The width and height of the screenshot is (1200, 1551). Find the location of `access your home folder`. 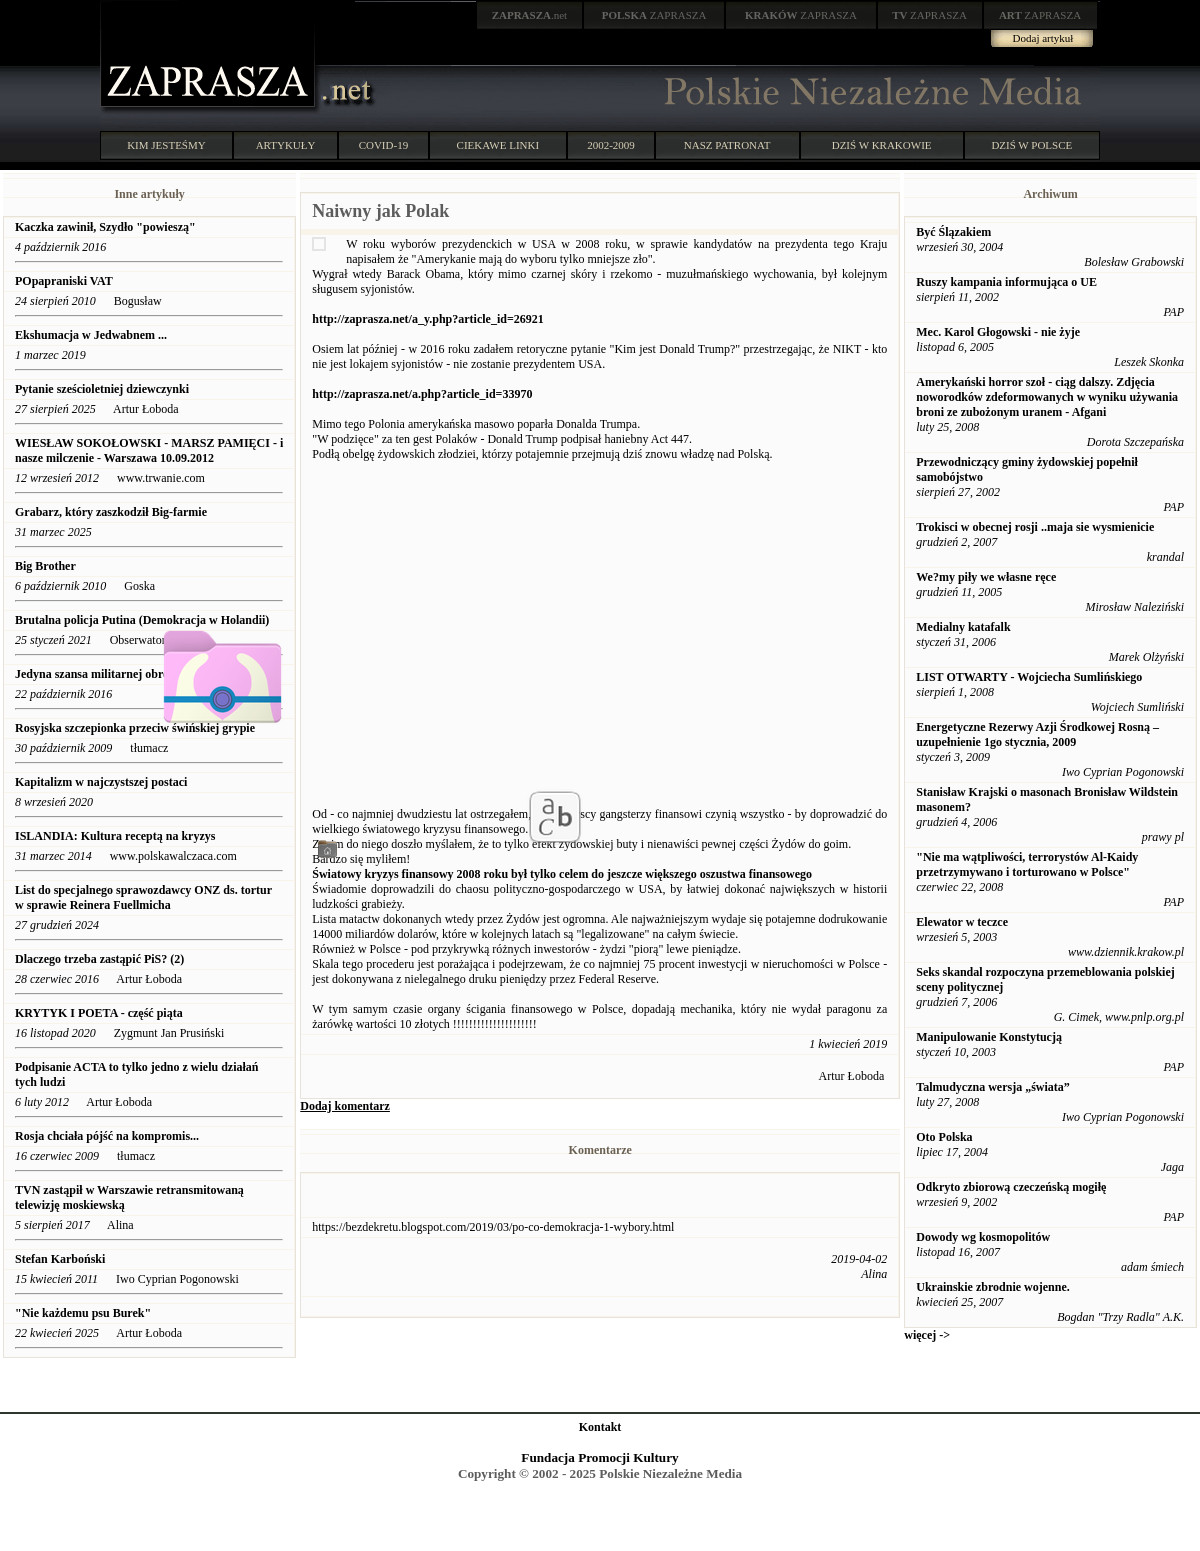

access your home folder is located at coordinates (327, 848).